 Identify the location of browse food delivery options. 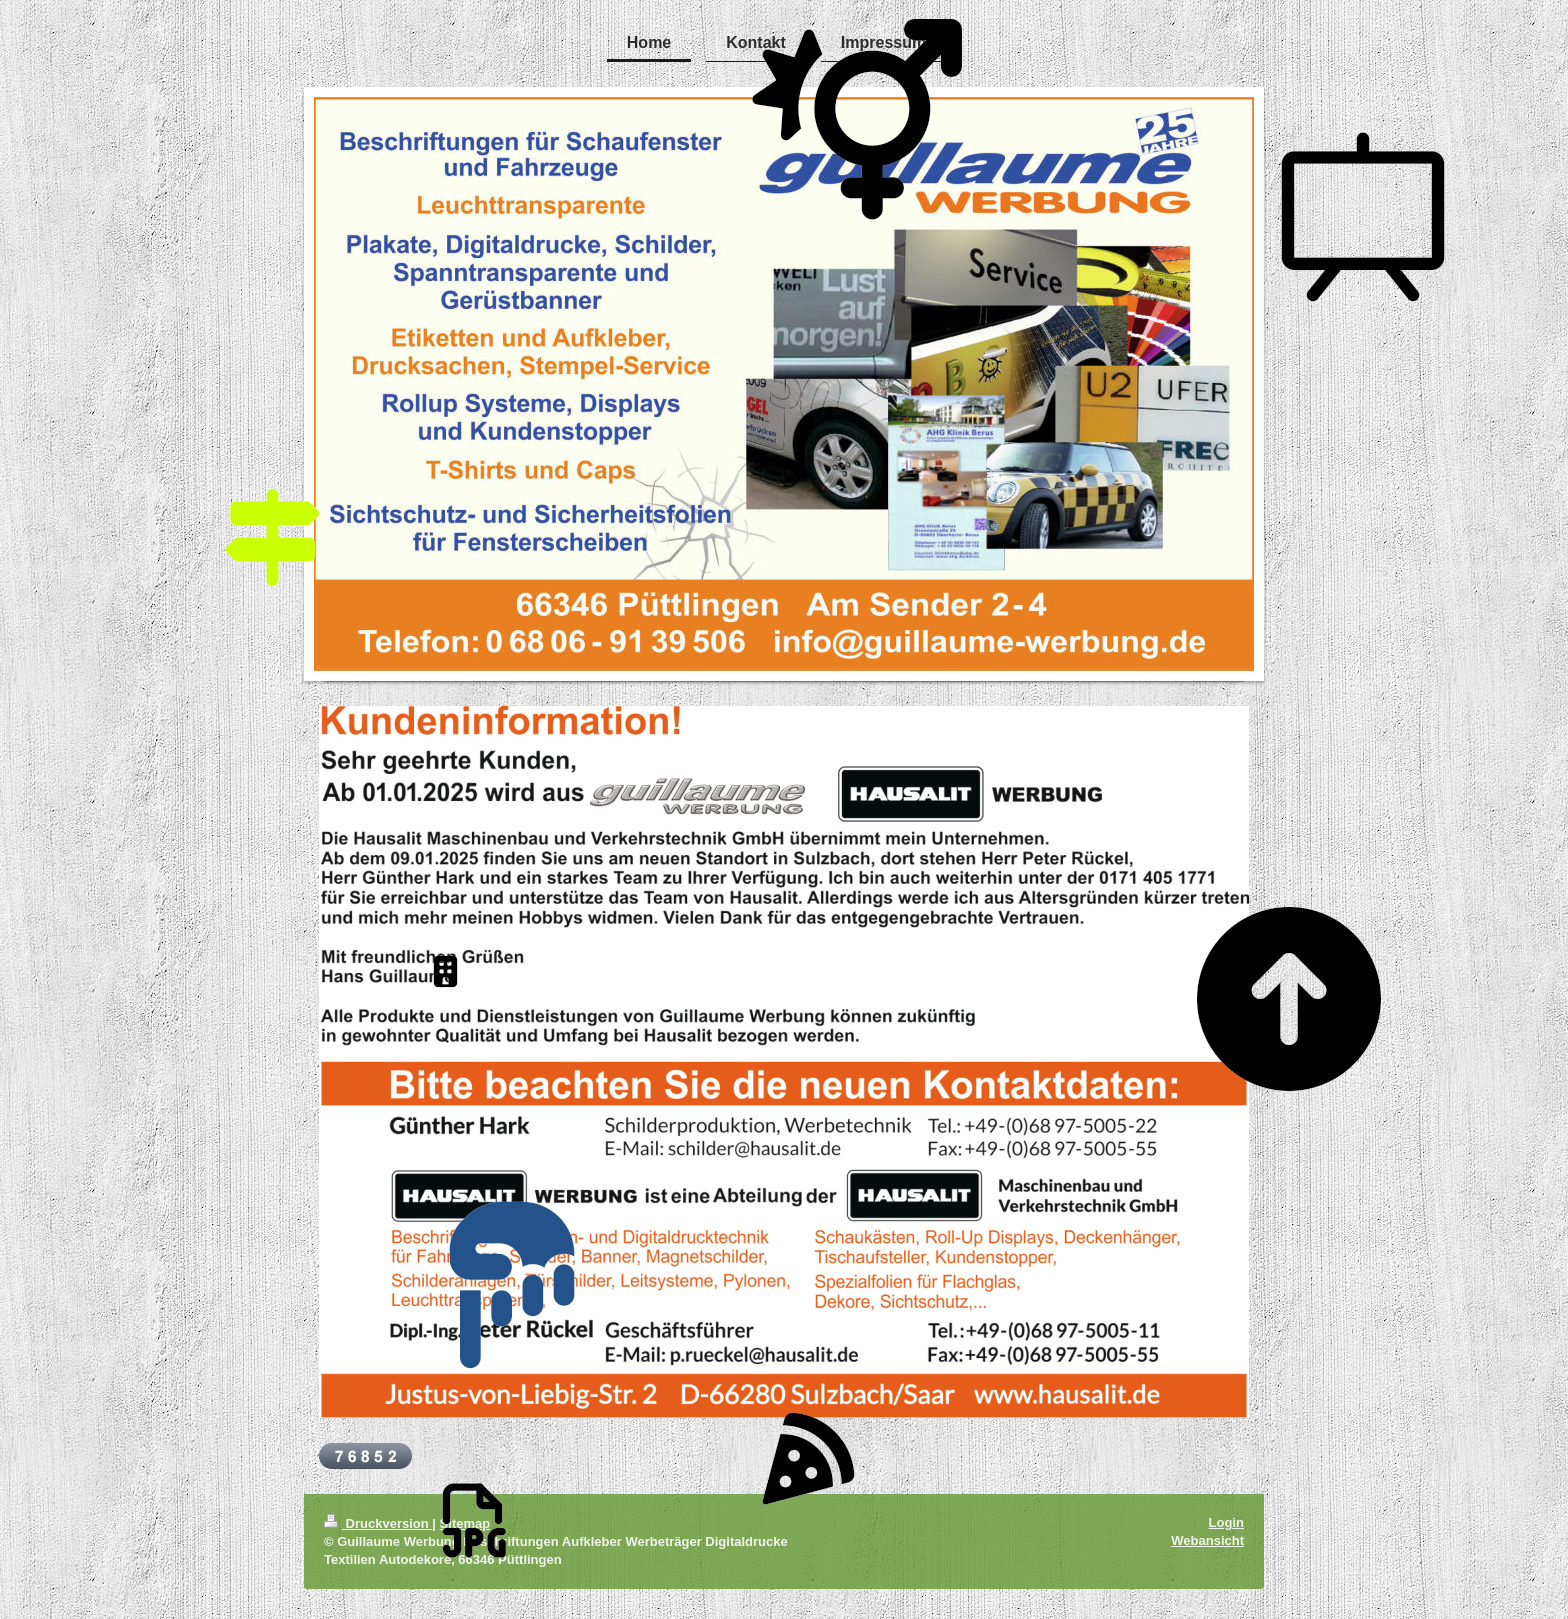
(808, 1458).